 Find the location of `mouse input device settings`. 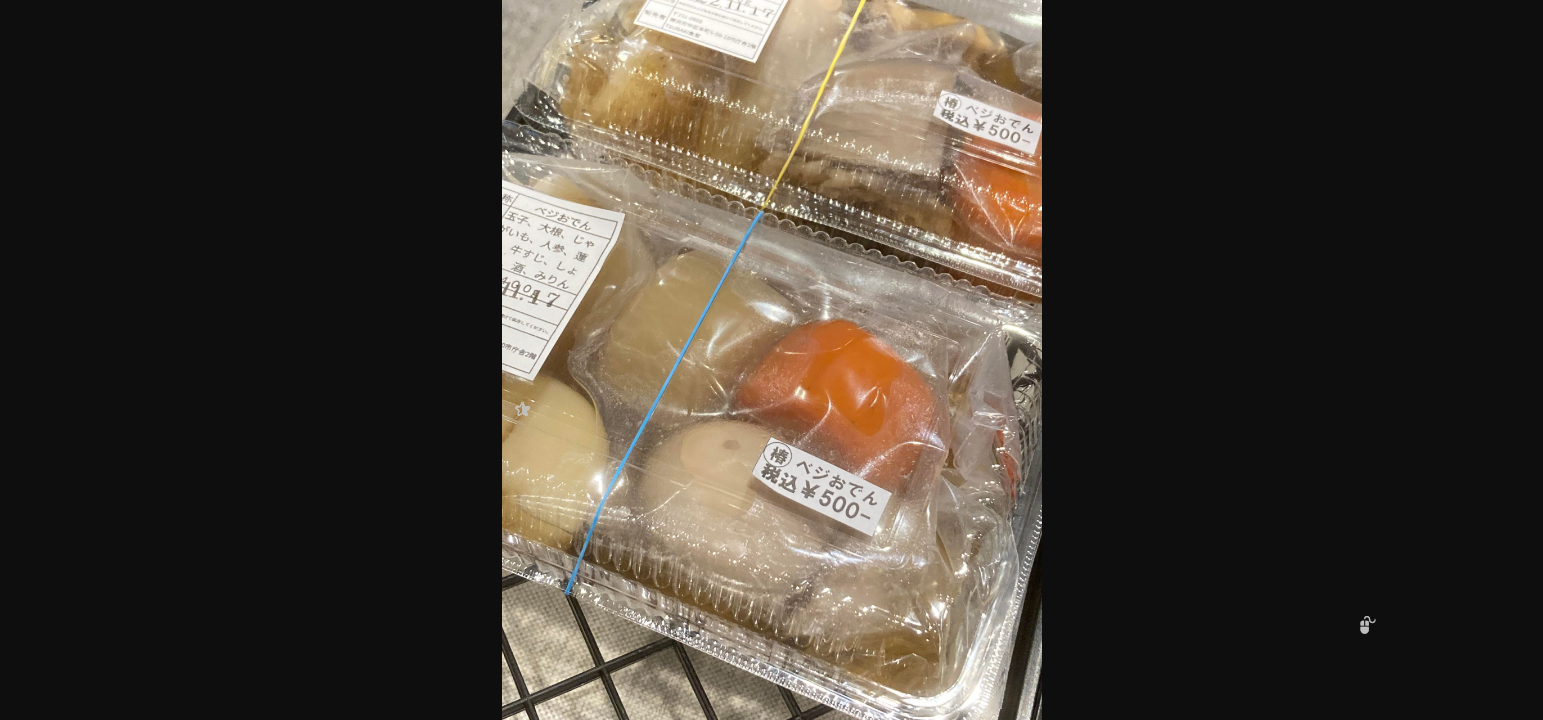

mouse input device settings is located at coordinates (1366, 625).